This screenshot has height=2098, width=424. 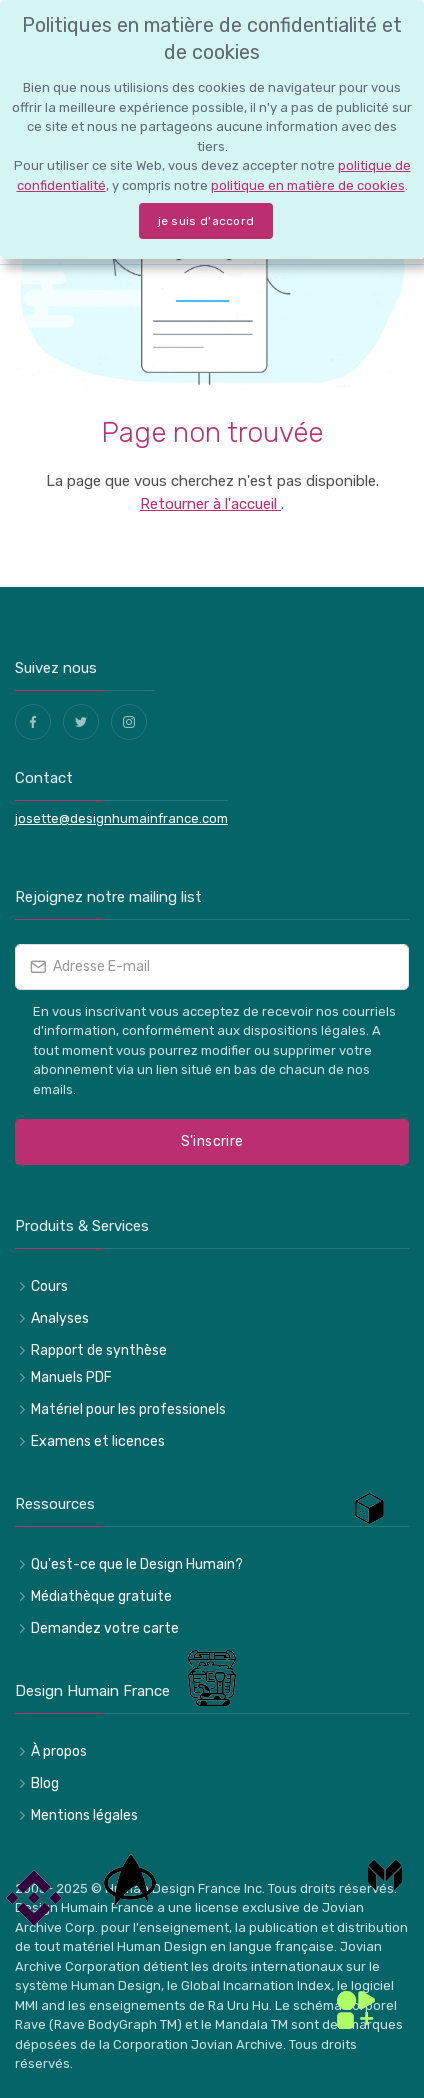 What do you see at coordinates (130, 1880) in the screenshot?
I see `Star Trek franchise logo` at bounding box center [130, 1880].